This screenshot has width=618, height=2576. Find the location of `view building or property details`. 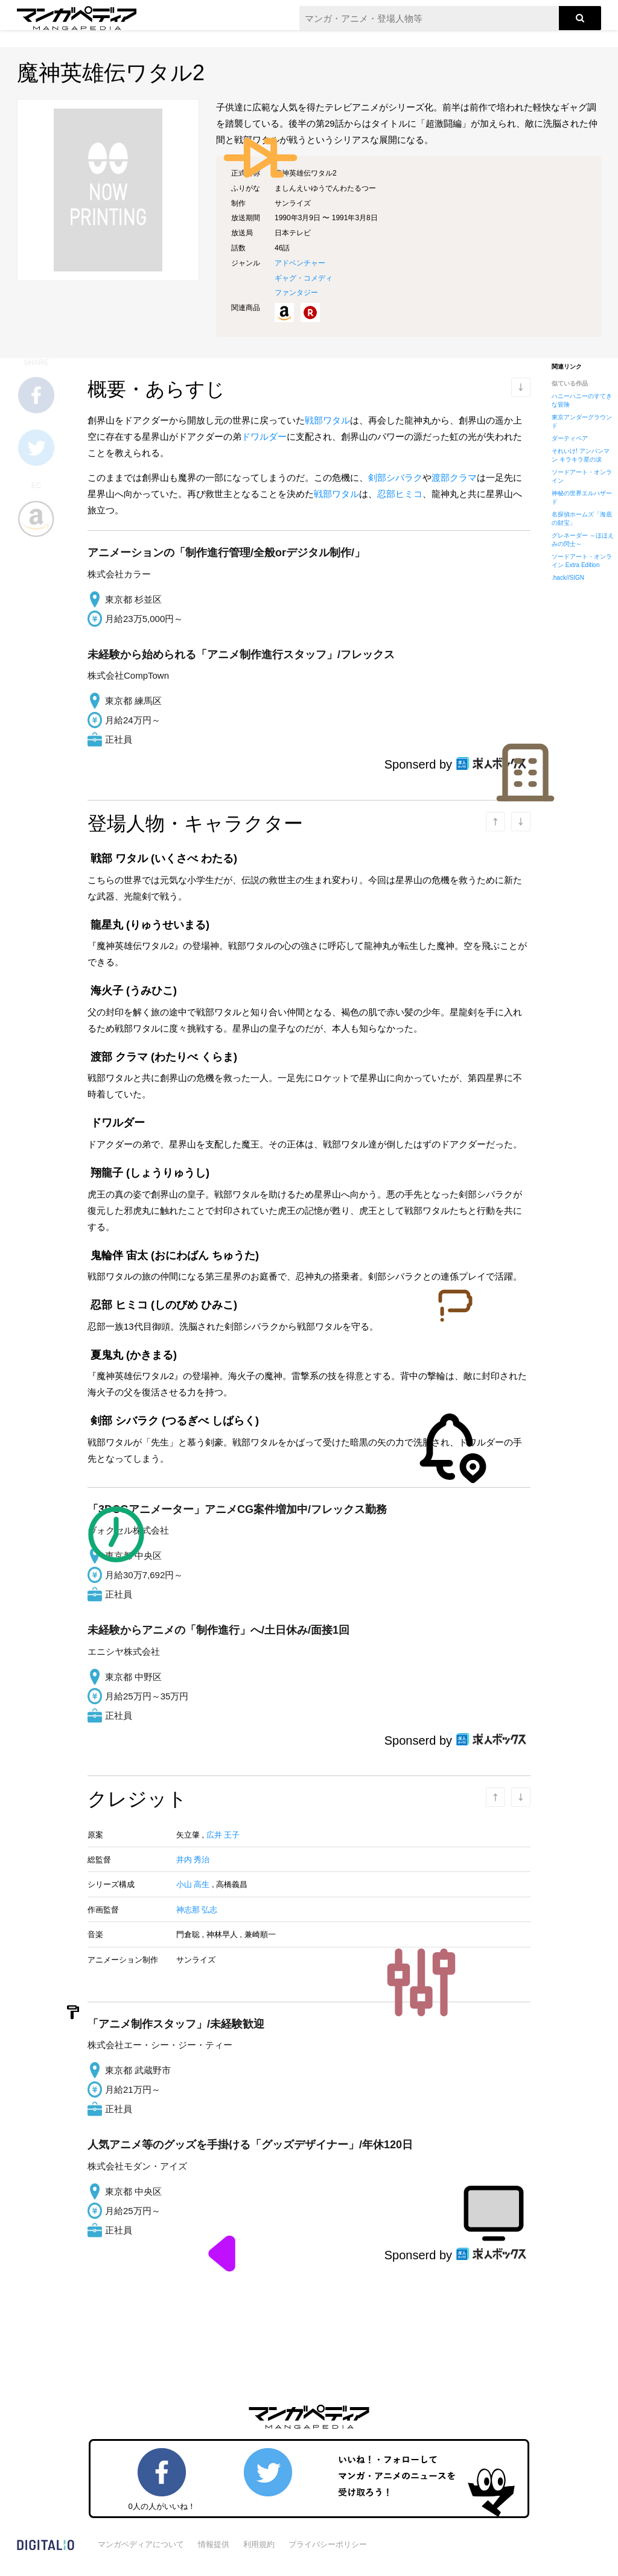

view building or property details is located at coordinates (525, 772).